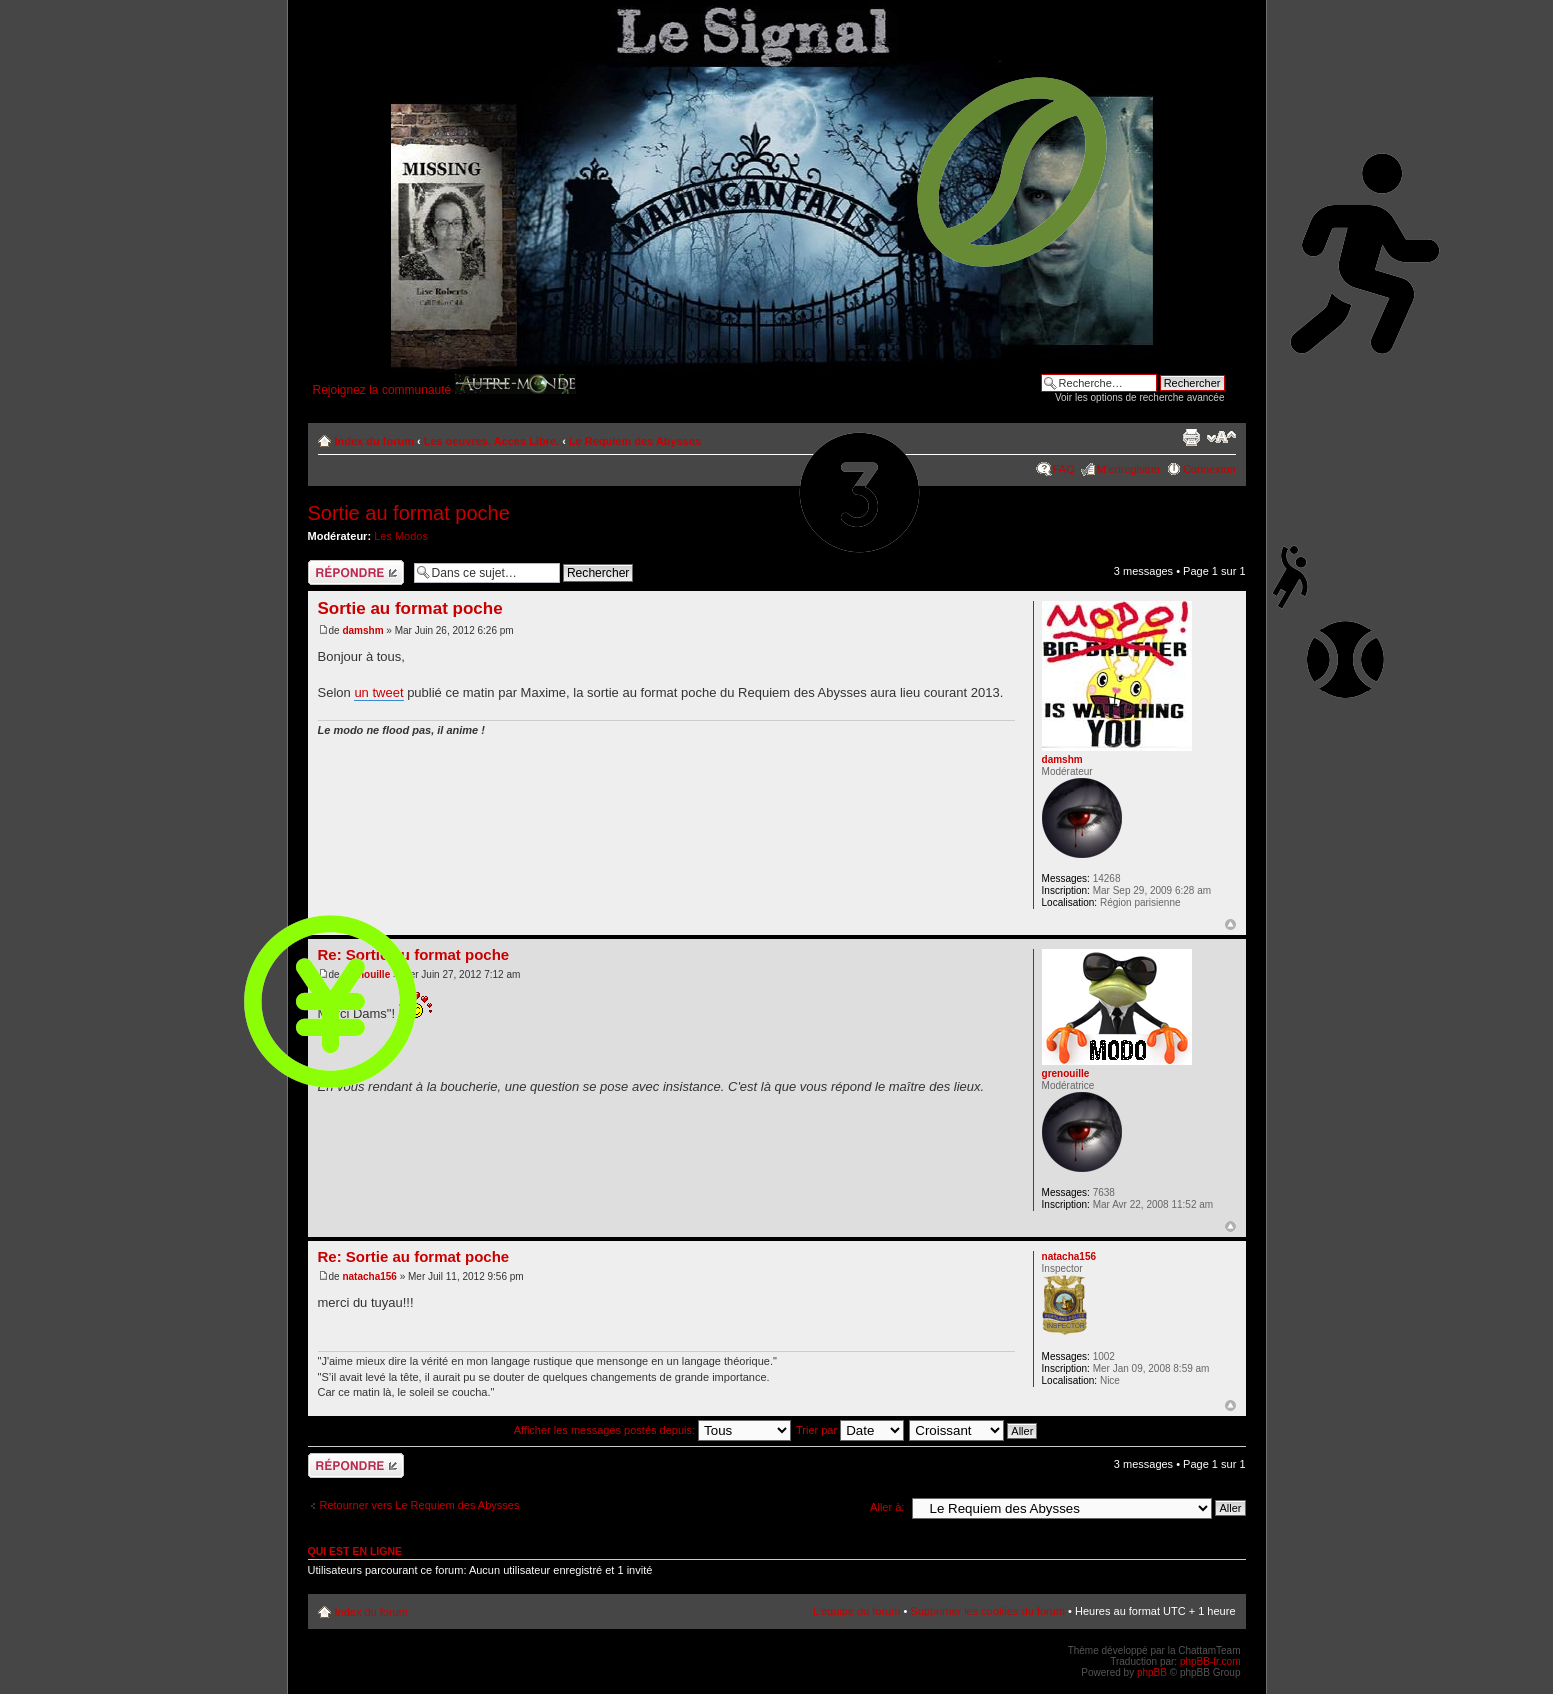 The width and height of the screenshot is (1553, 1694). What do you see at coordinates (1290, 576) in the screenshot?
I see `access handball sports content` at bounding box center [1290, 576].